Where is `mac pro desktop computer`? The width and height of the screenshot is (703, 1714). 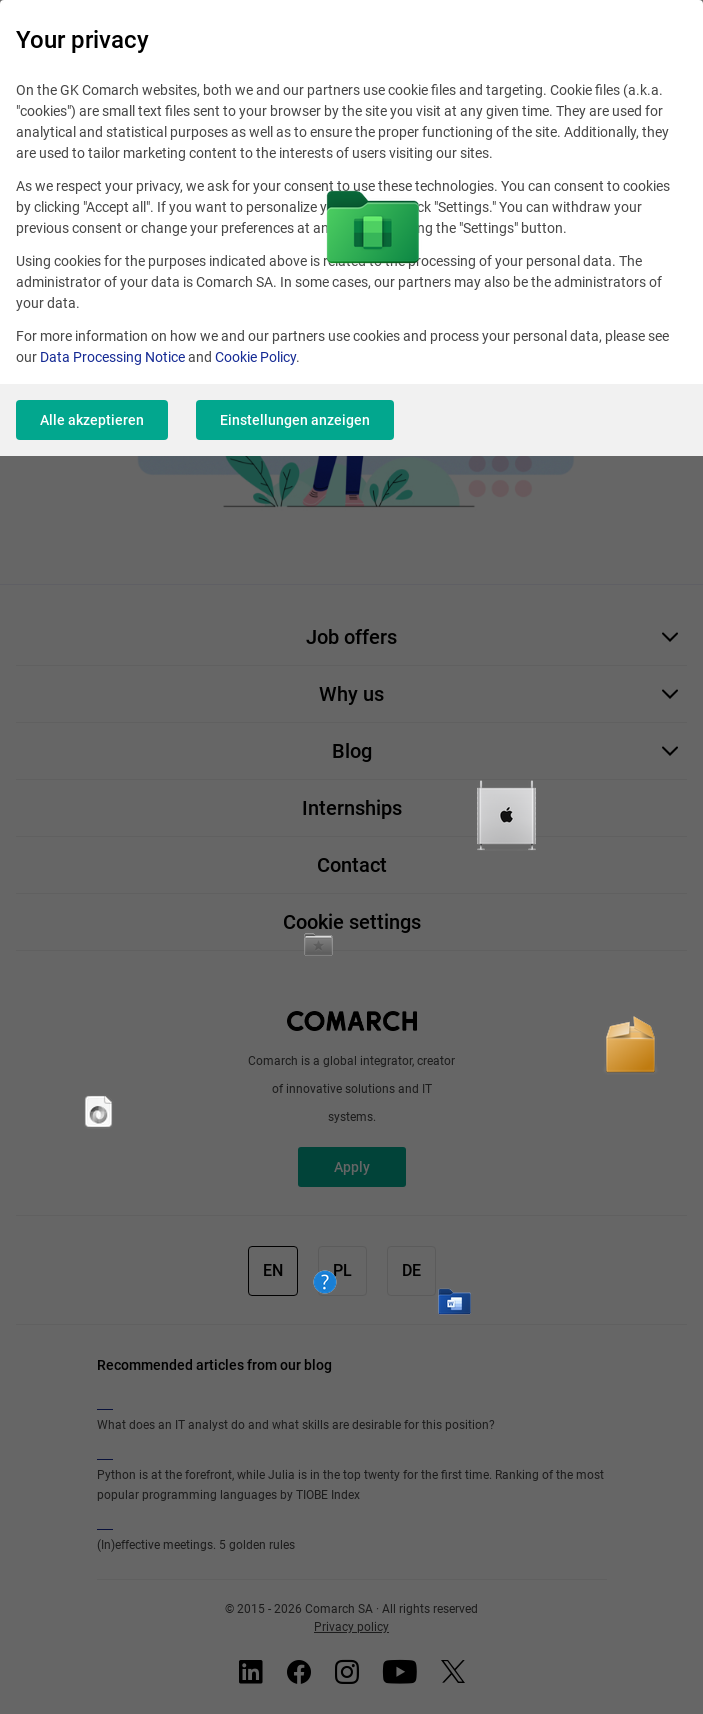
mac pro desktop computer is located at coordinates (506, 816).